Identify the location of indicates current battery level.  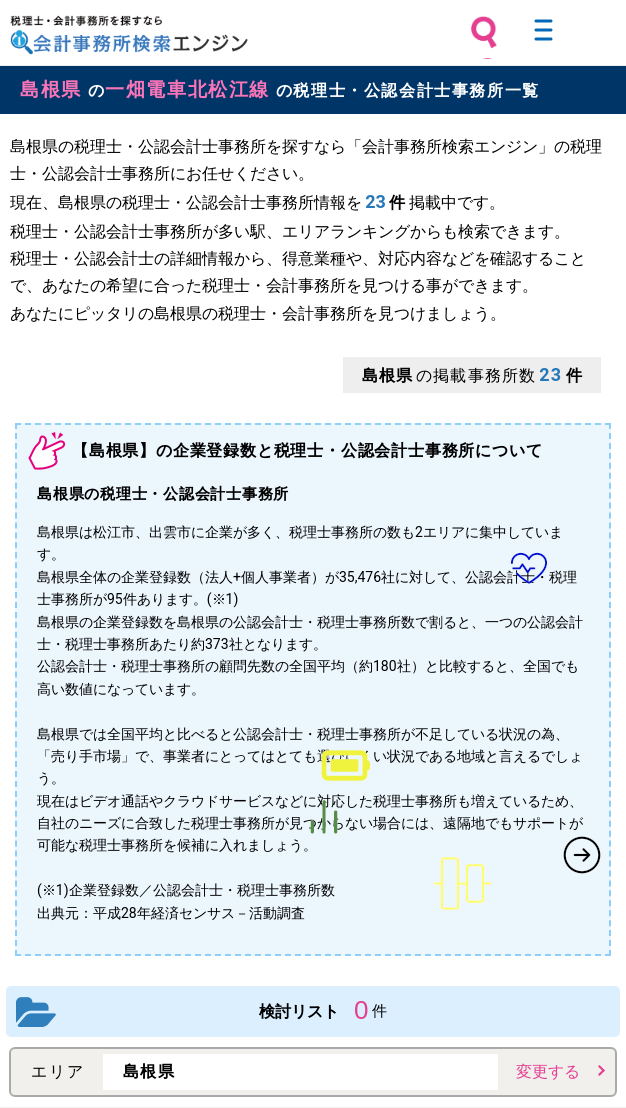
(344, 765).